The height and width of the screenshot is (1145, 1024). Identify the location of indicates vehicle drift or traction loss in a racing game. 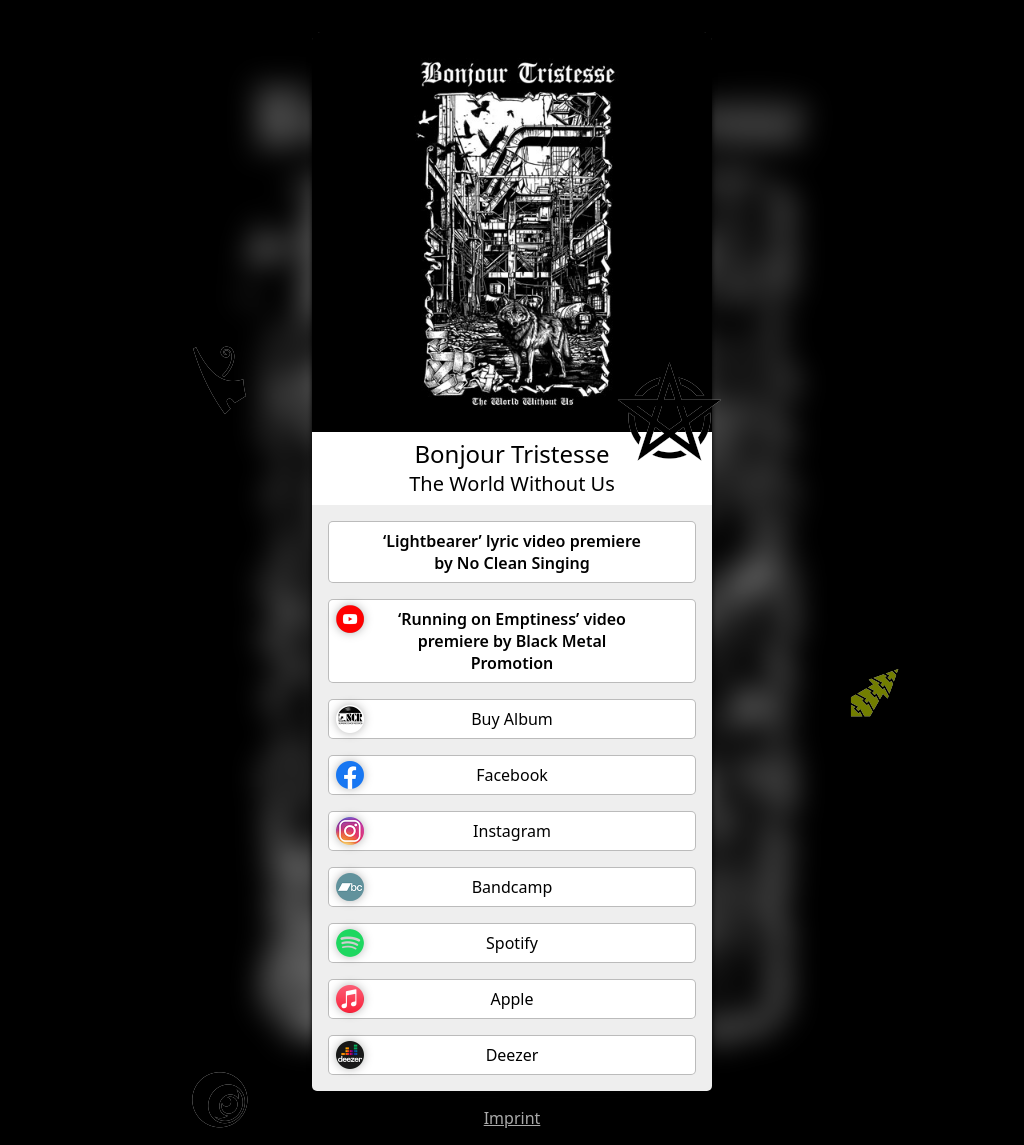
(874, 692).